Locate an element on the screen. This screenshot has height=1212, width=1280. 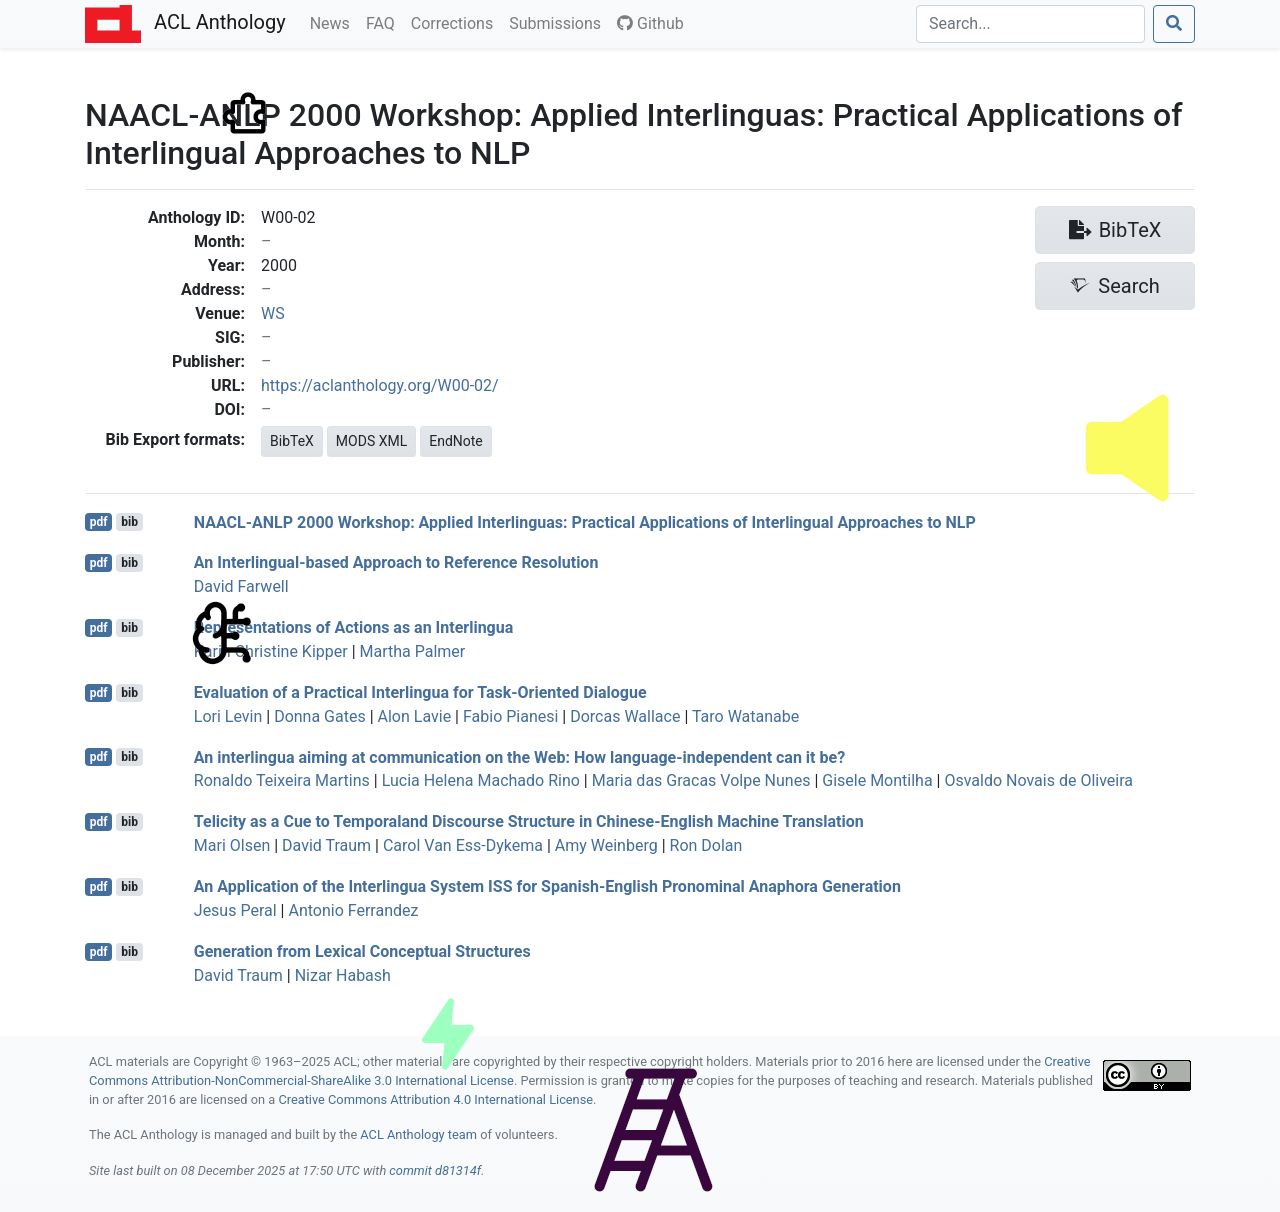
access AI or machine learning features is located at coordinates (224, 633).